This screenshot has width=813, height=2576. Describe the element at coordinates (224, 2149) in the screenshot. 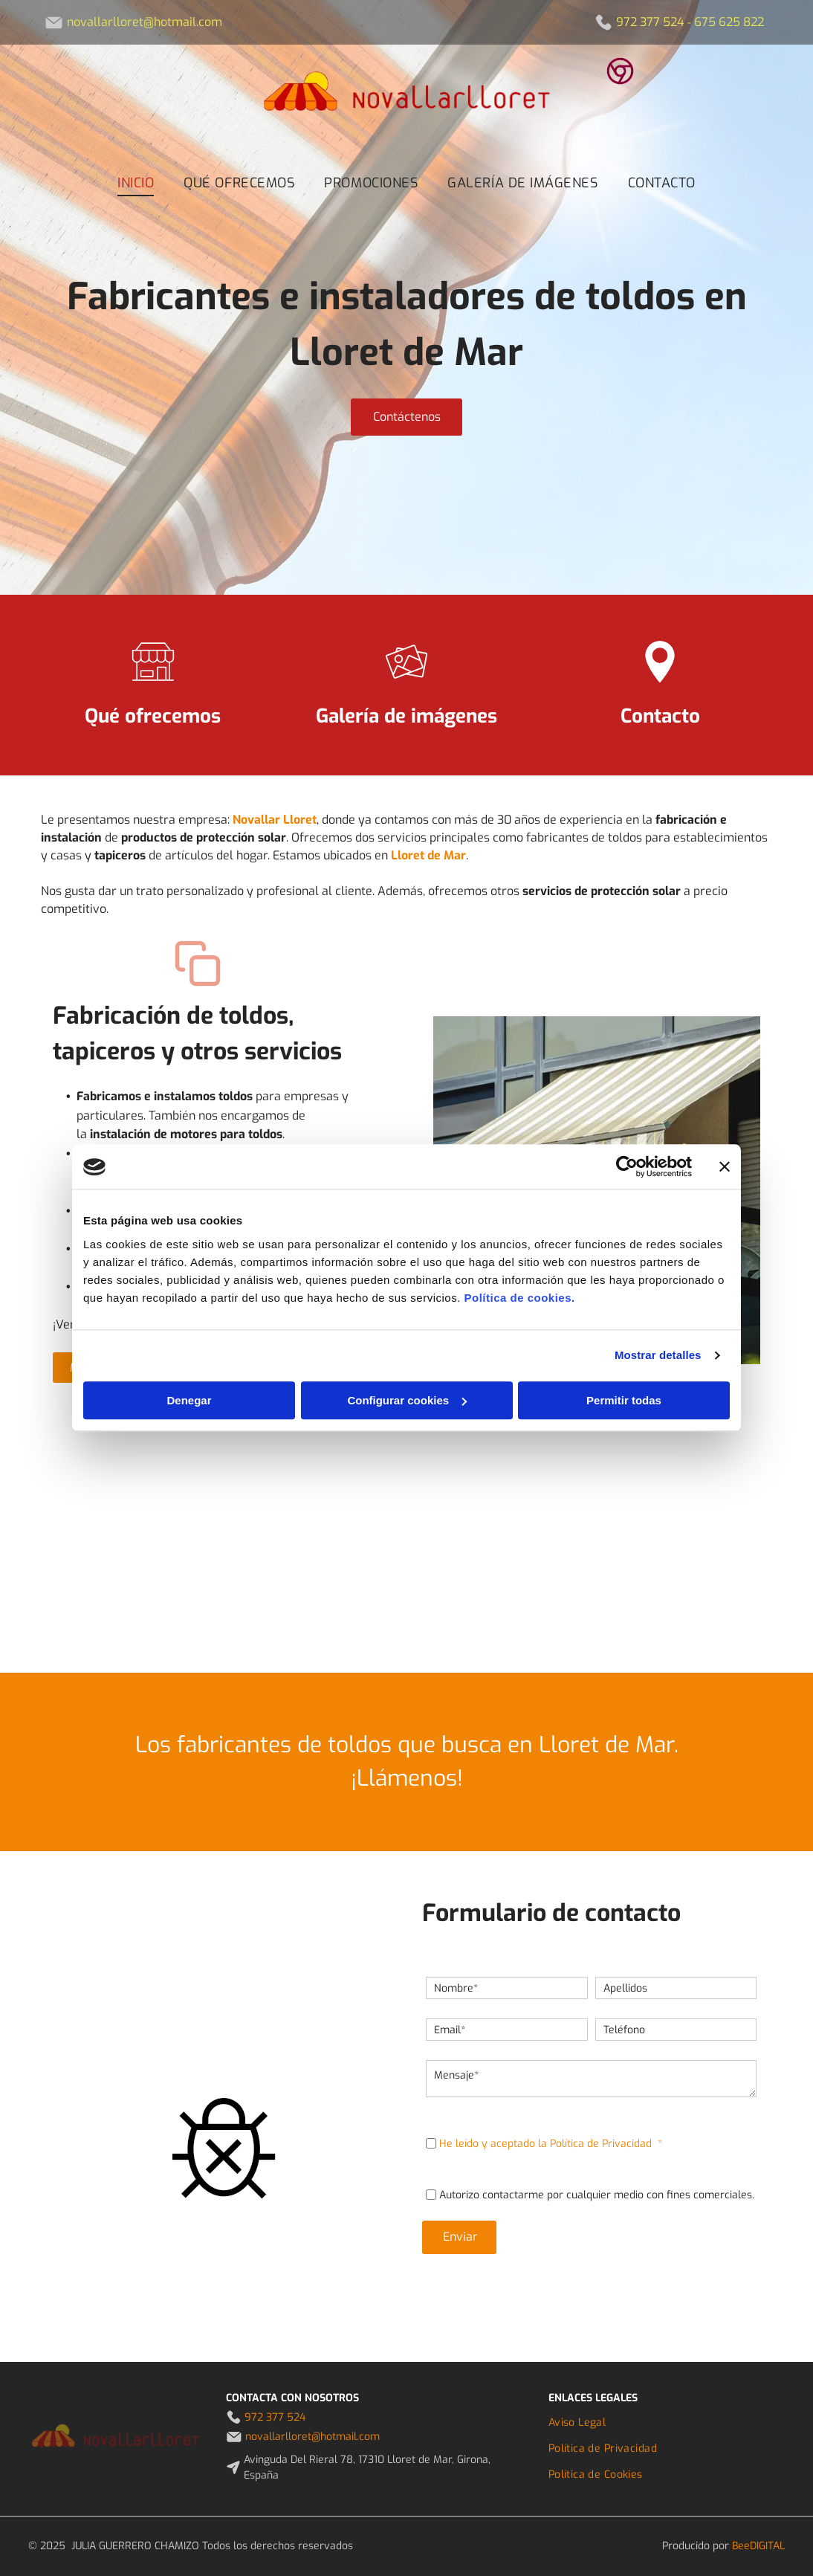

I see `start debugging mode` at that location.